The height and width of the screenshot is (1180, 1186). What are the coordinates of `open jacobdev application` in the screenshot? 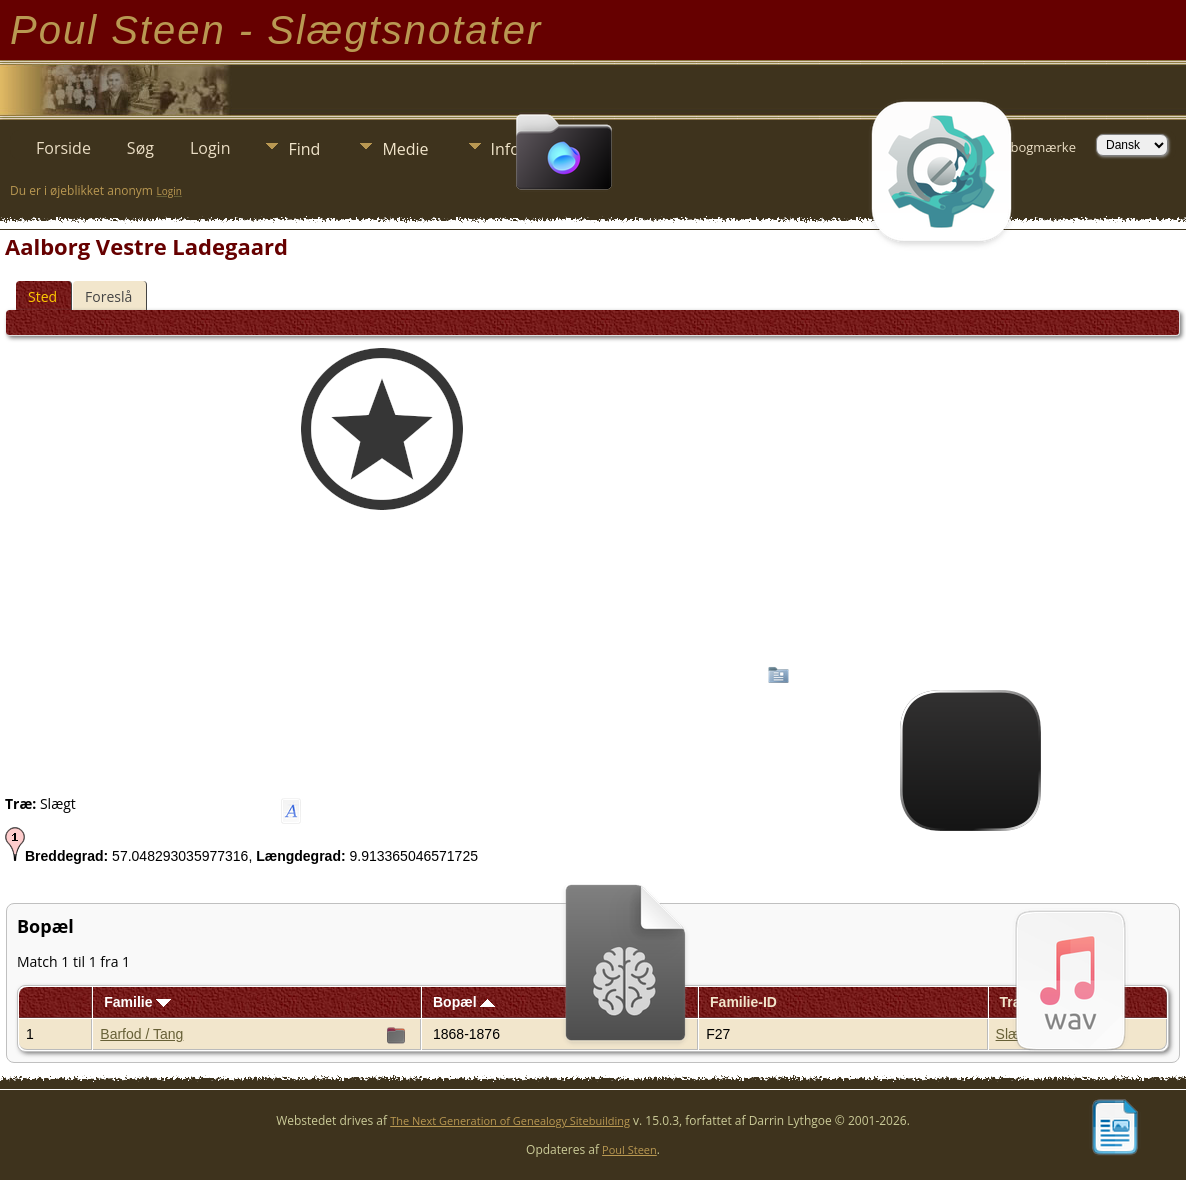 It's located at (941, 171).